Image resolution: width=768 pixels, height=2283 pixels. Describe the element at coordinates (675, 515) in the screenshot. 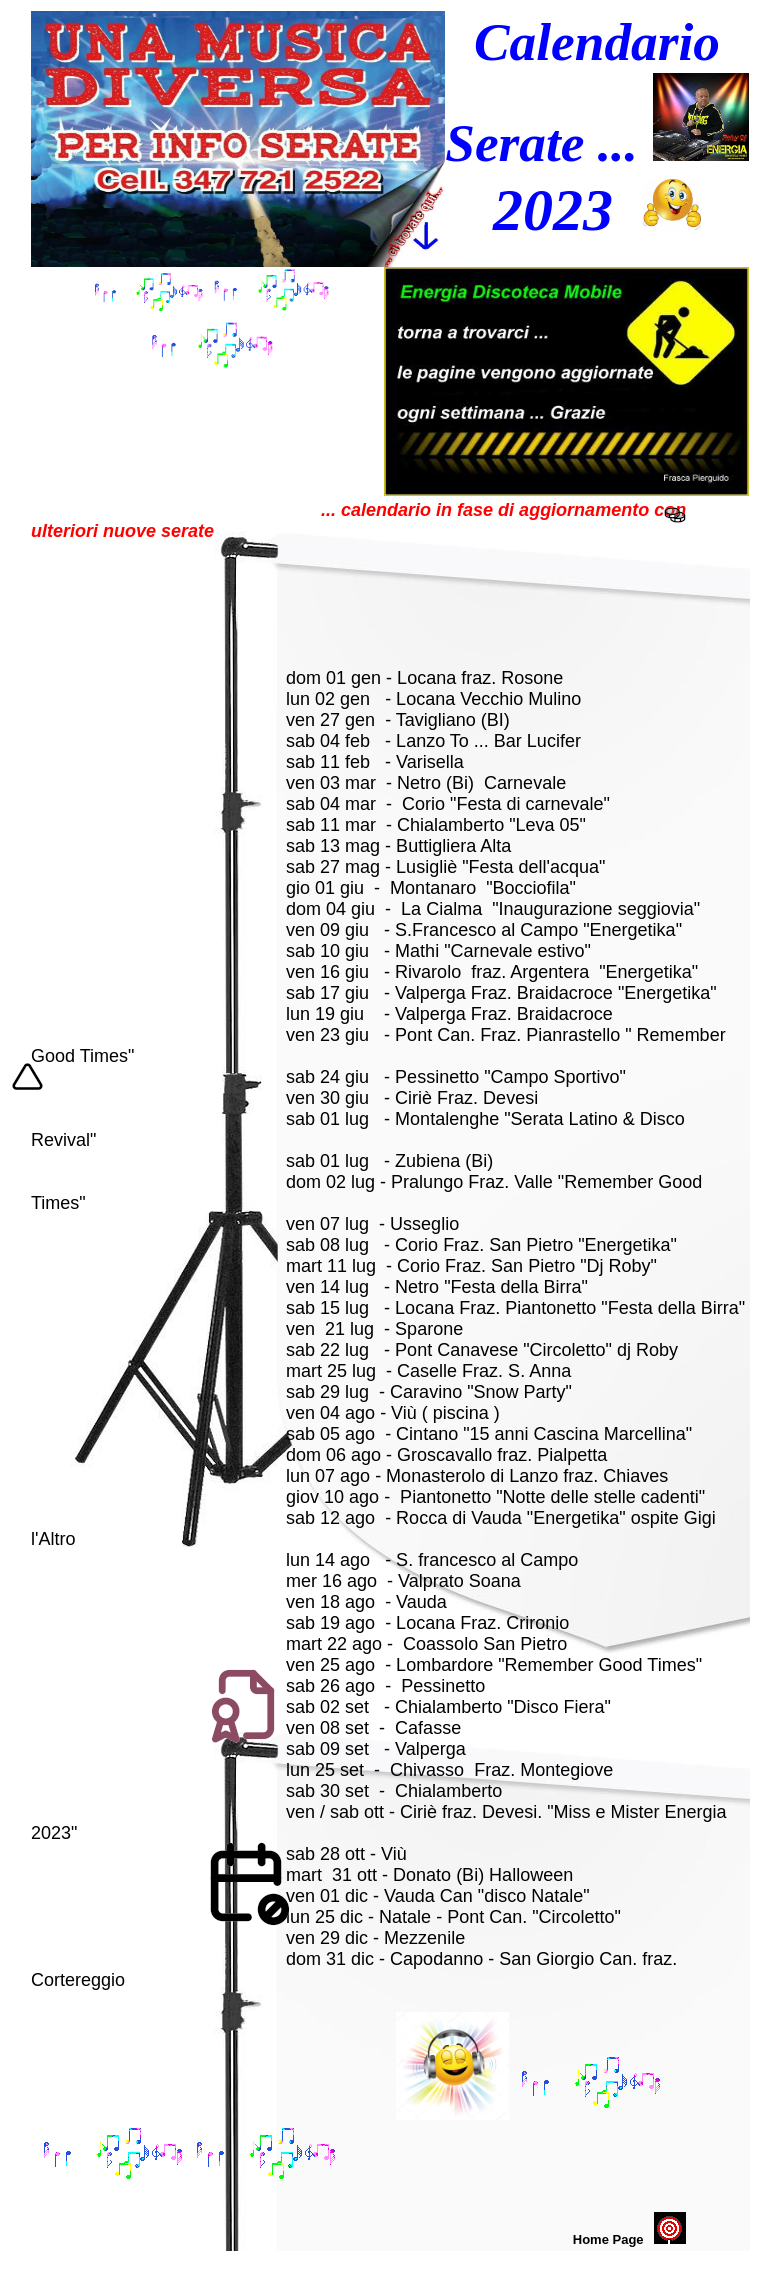

I see `view your coin balance or currency` at that location.